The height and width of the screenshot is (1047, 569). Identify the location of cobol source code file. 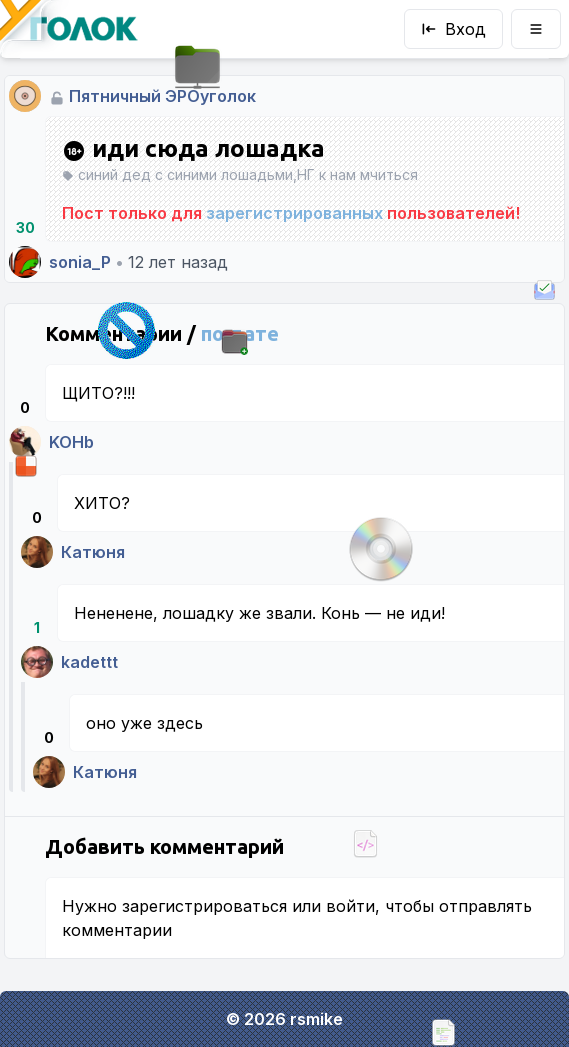
(443, 1032).